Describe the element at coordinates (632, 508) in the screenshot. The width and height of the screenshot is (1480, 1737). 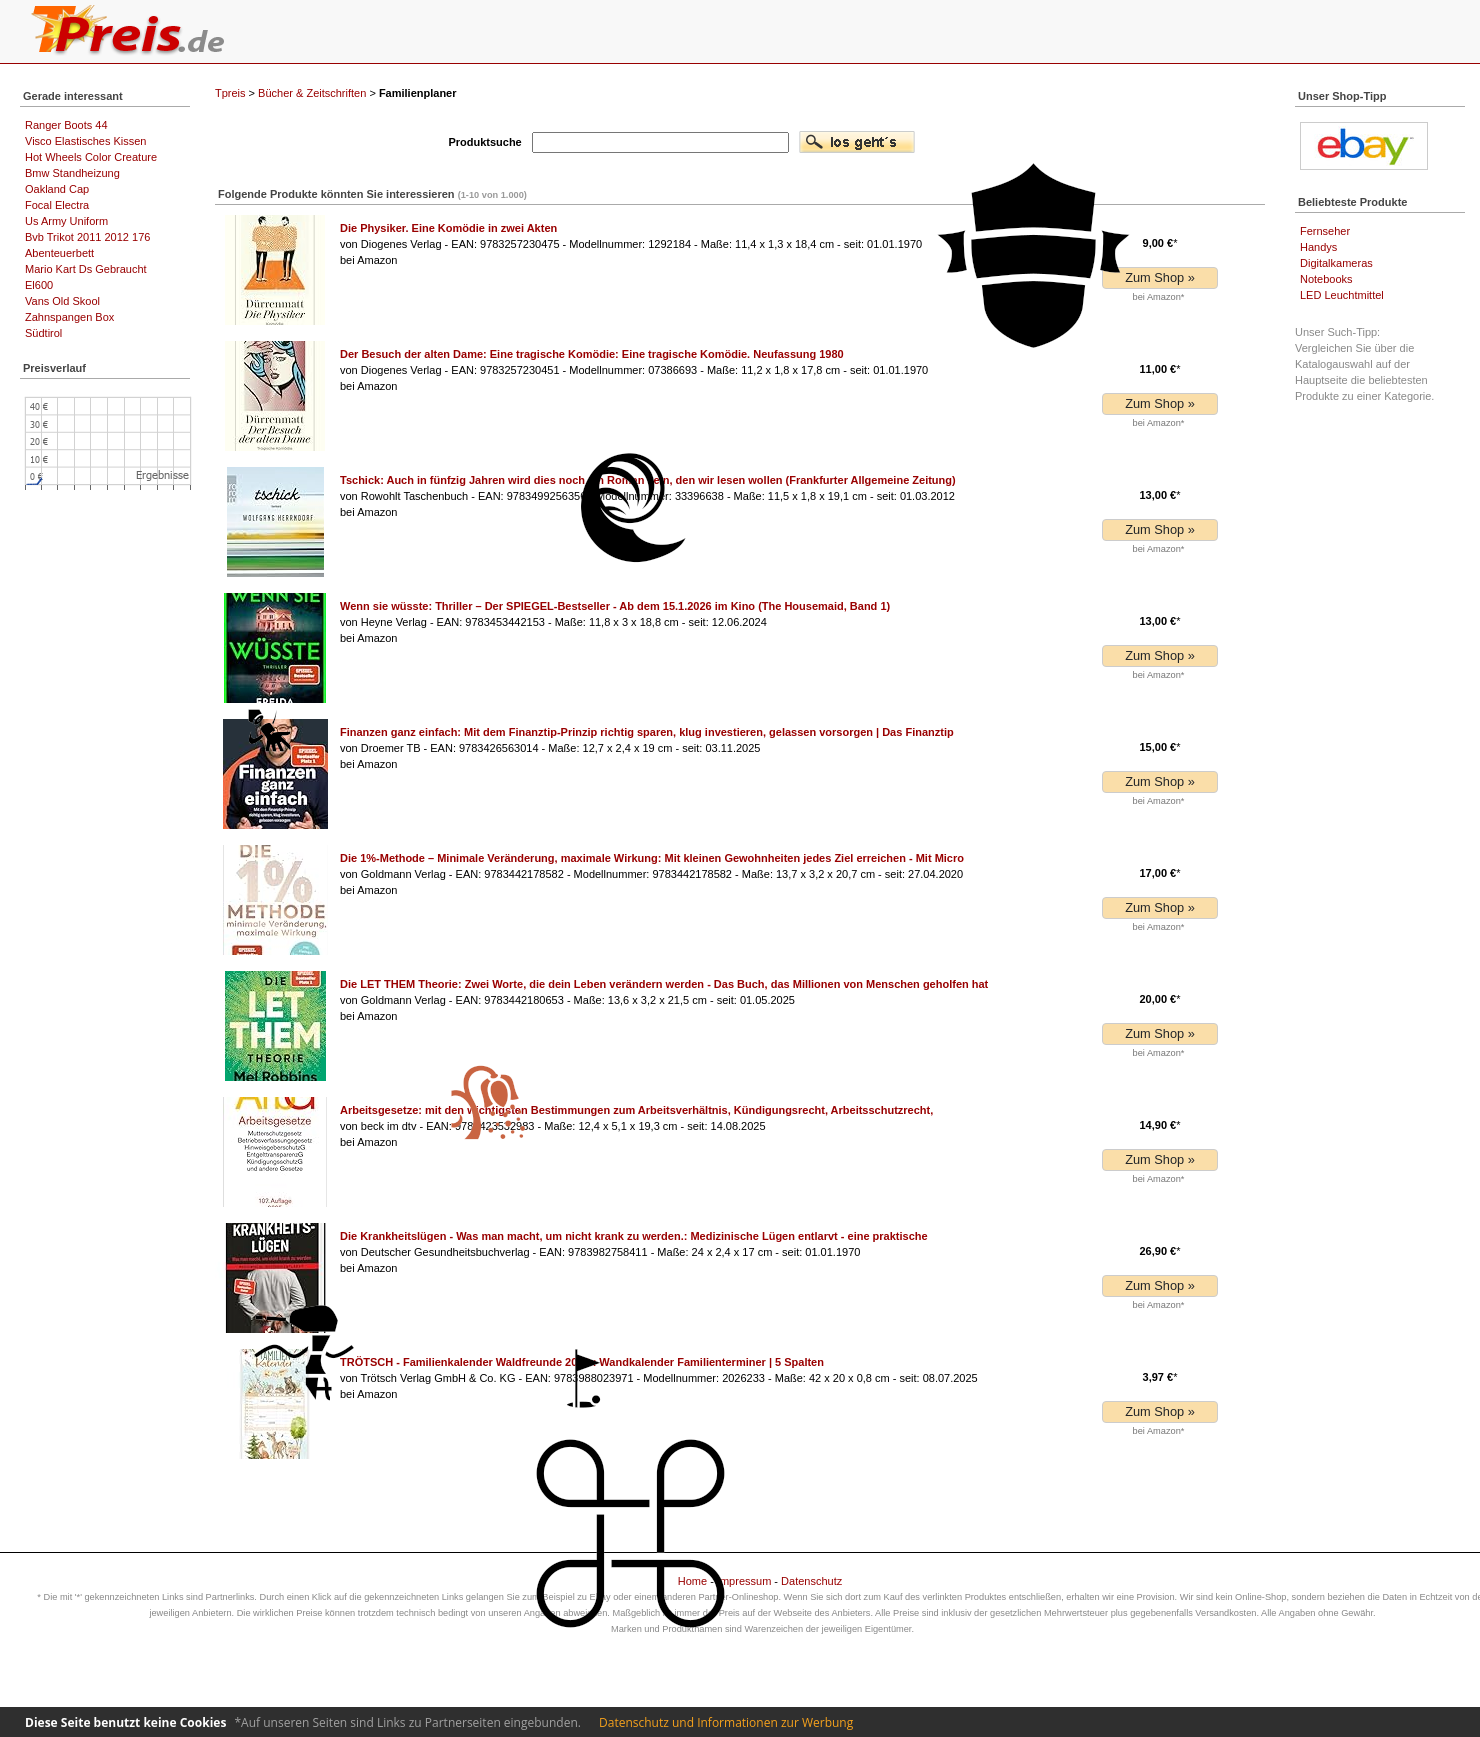
I see `view internal horn anatomy or structure` at that location.